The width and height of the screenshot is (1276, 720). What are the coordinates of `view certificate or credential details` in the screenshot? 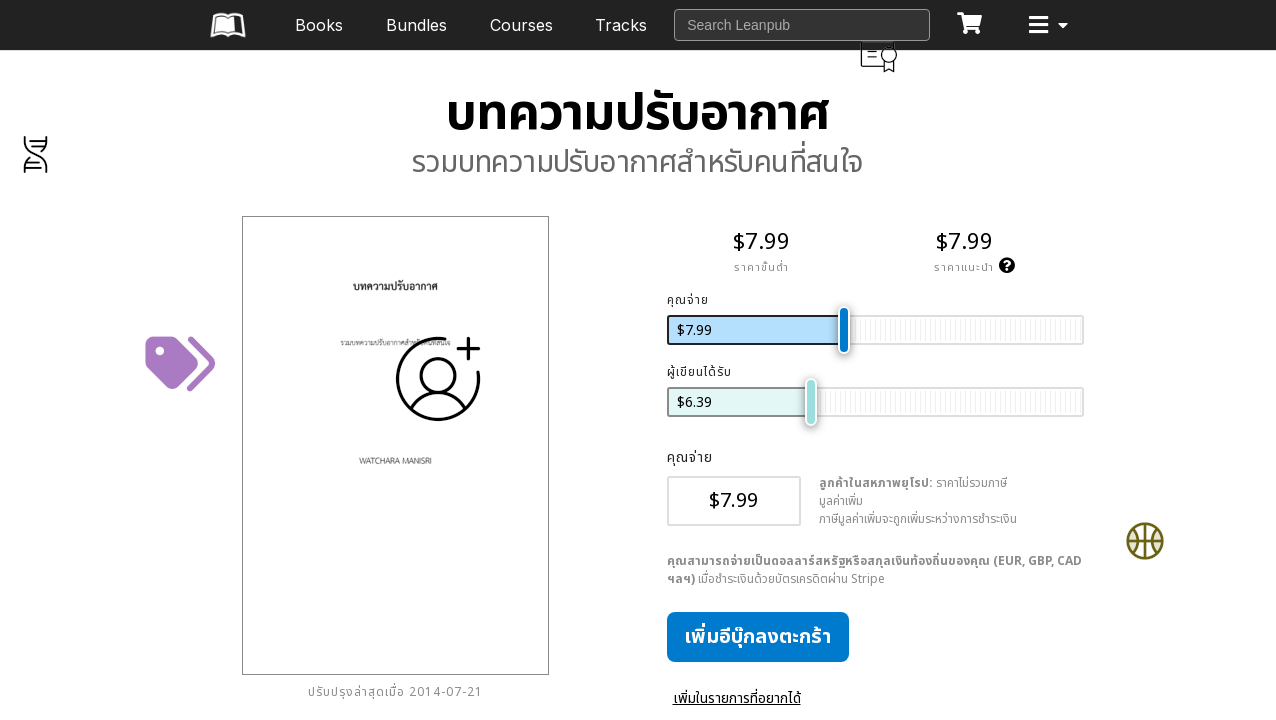 It's located at (877, 55).